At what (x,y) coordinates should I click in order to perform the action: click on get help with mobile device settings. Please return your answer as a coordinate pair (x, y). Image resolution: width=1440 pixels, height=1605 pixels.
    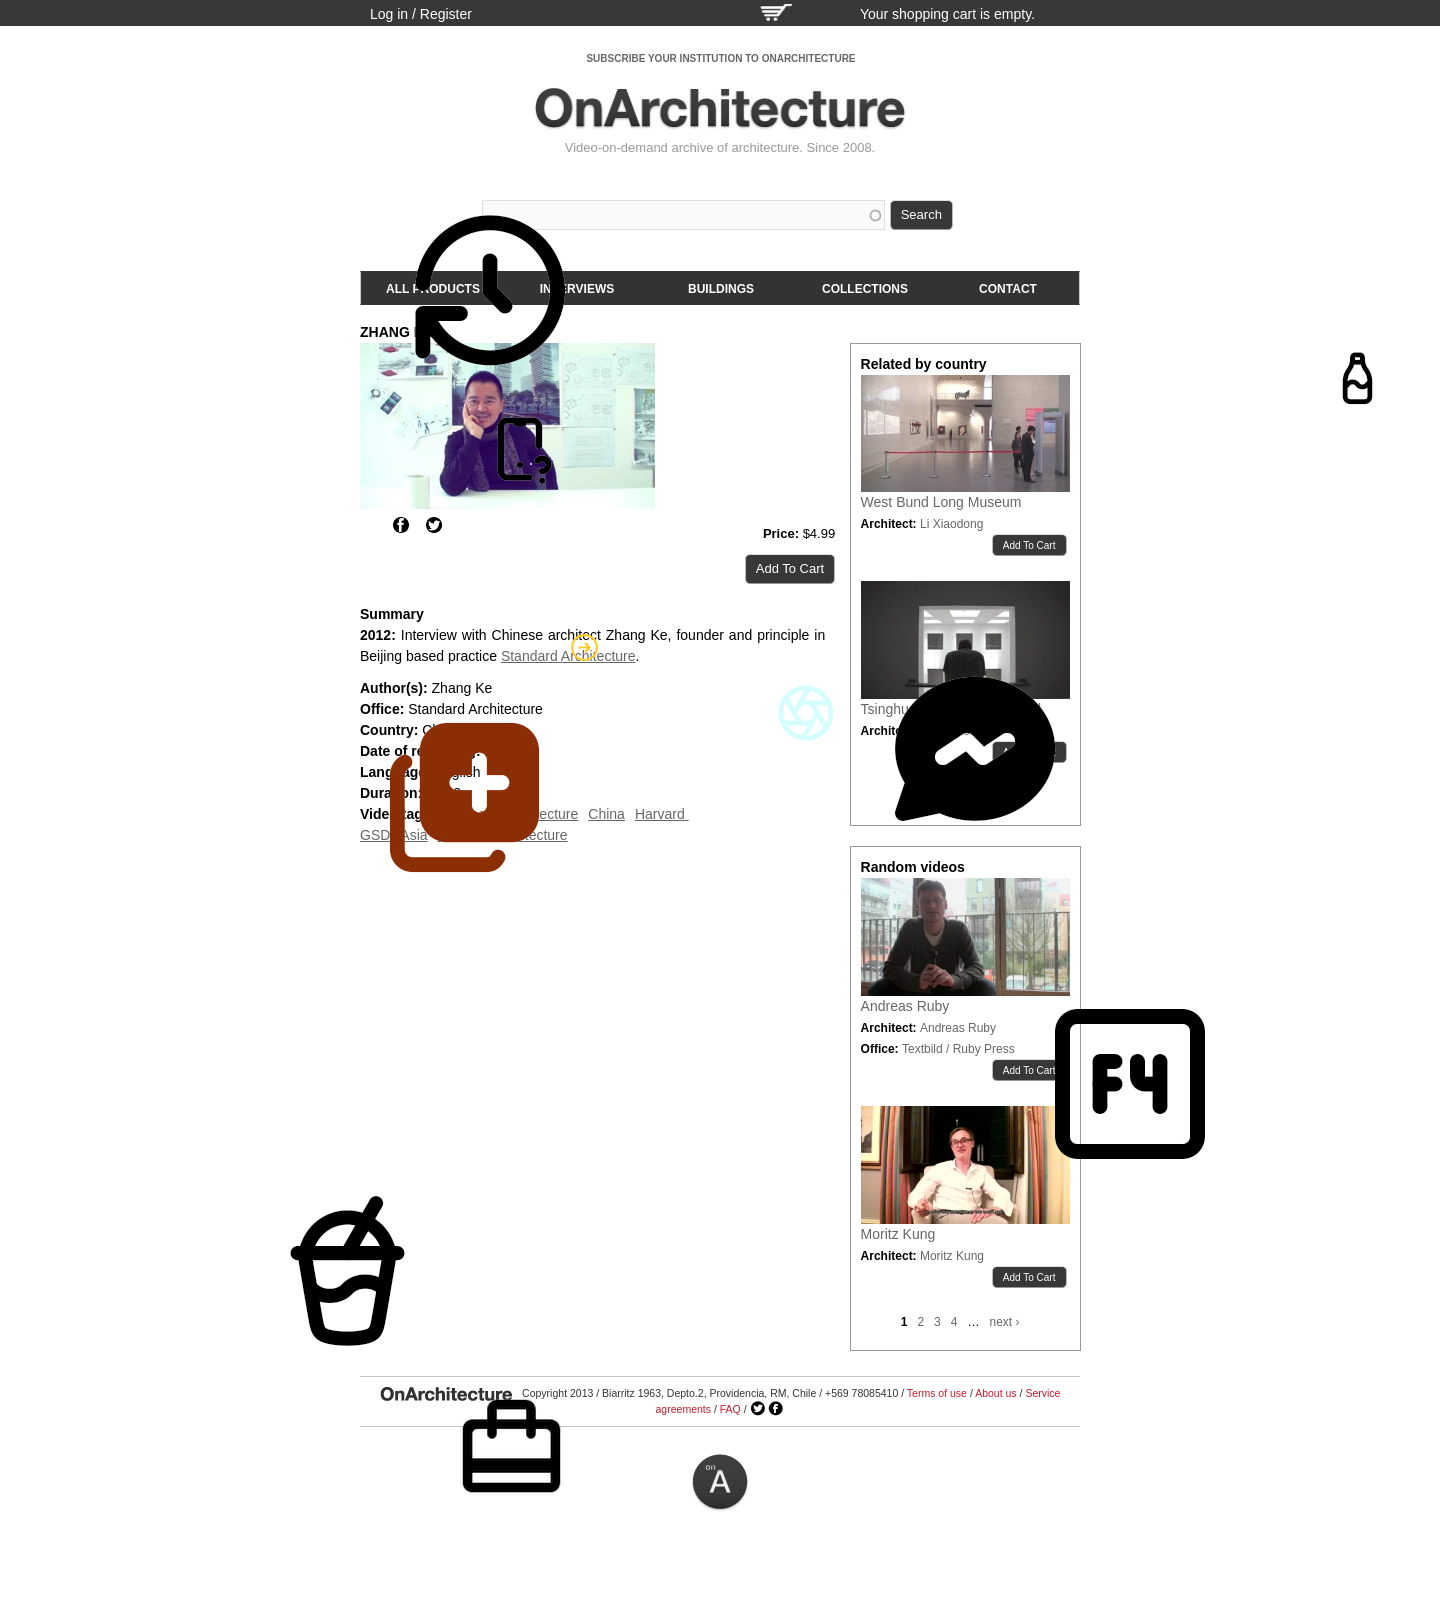
    Looking at the image, I should click on (520, 449).